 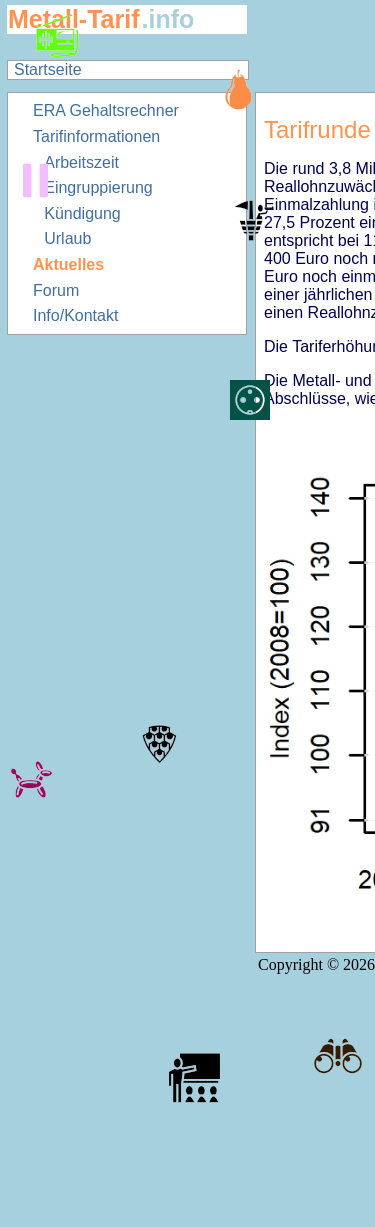 What do you see at coordinates (250, 400) in the screenshot?
I see `indicates electrical outlet or power source location` at bounding box center [250, 400].